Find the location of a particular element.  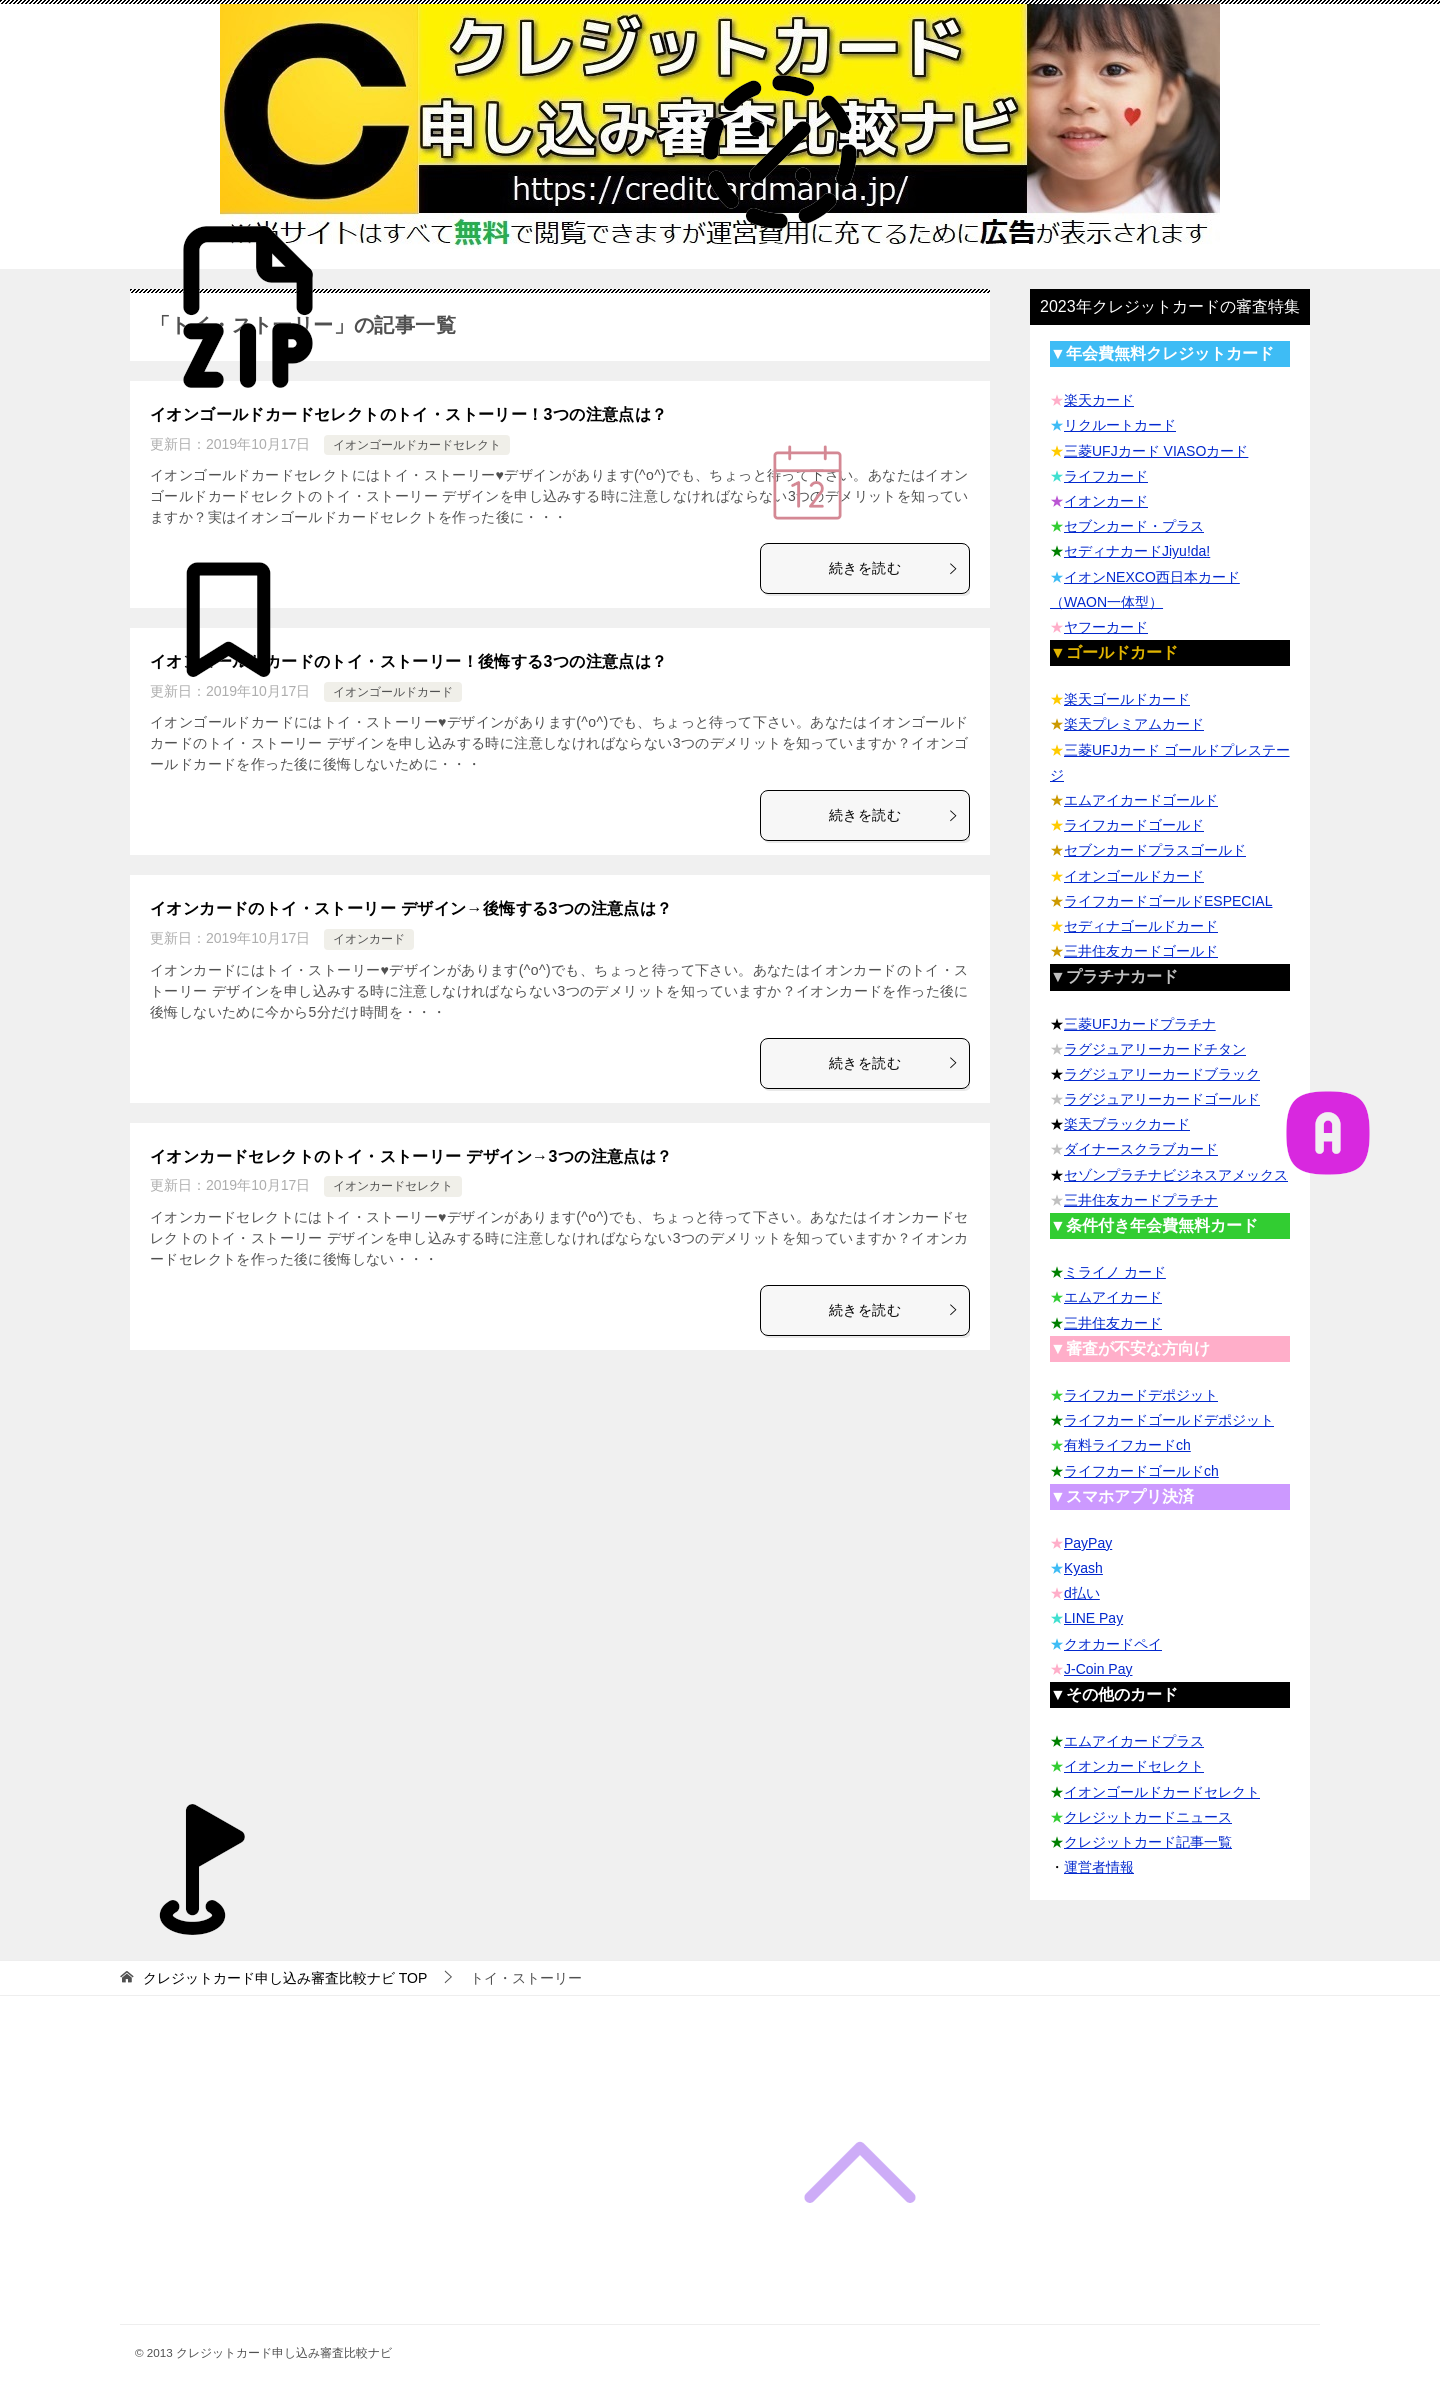

indicates a compressed zip file is located at coordinates (248, 307).